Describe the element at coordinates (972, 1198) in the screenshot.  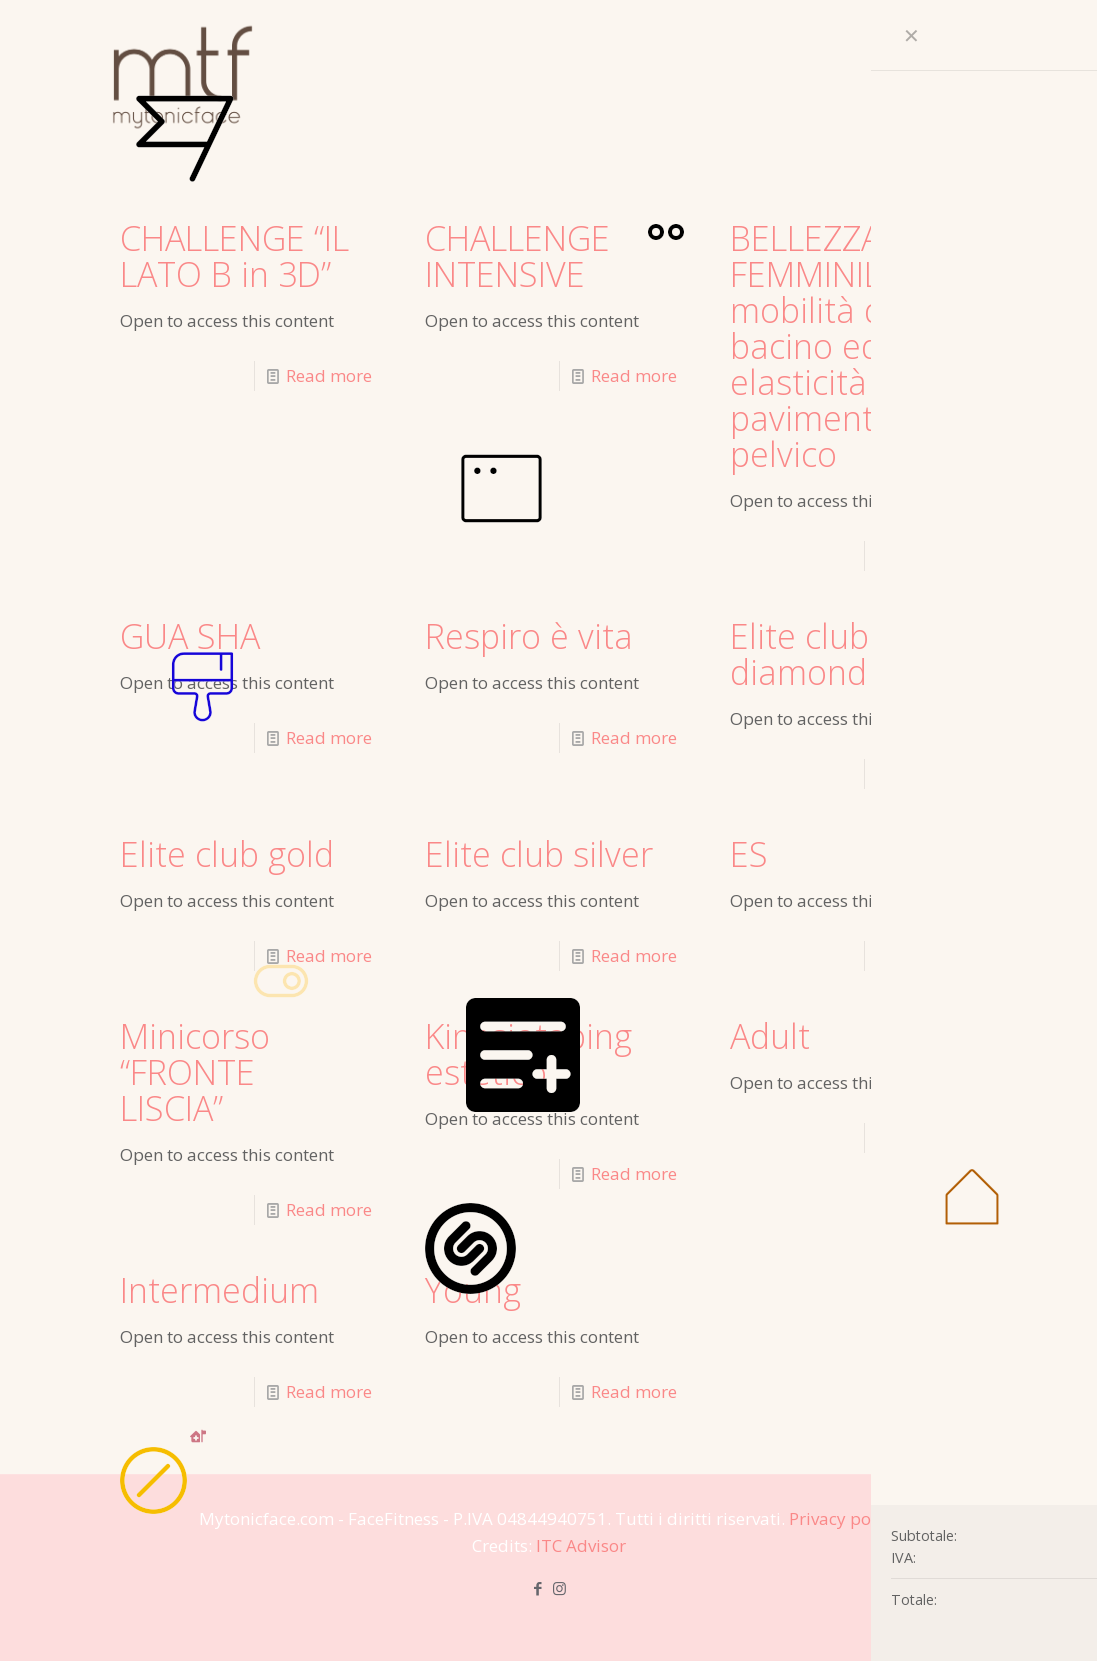
I see `navigate to home screen` at that location.